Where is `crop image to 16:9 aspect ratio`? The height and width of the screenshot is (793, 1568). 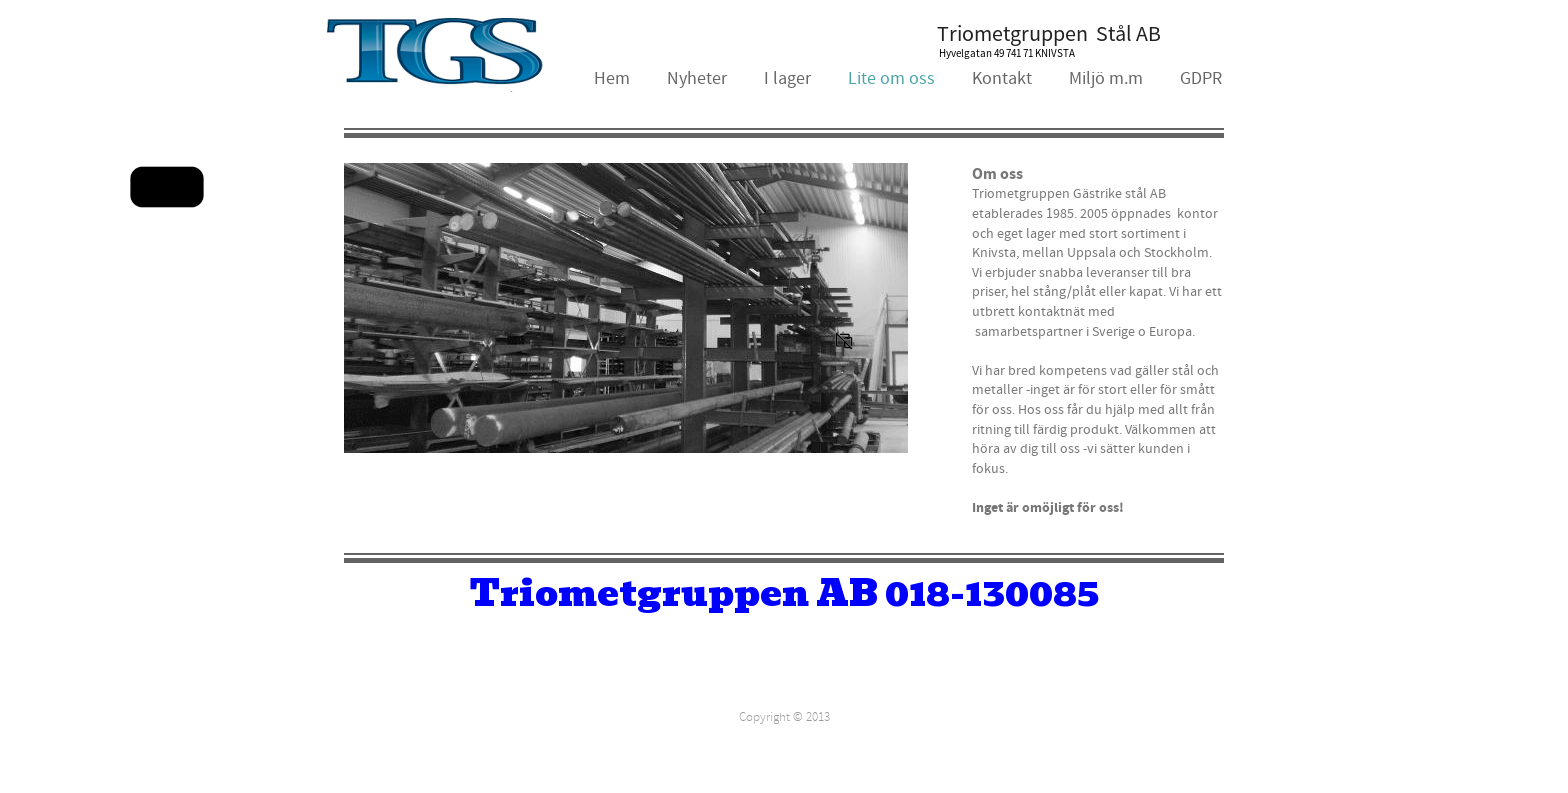
crop image to 16:9 aspect ratio is located at coordinates (167, 187).